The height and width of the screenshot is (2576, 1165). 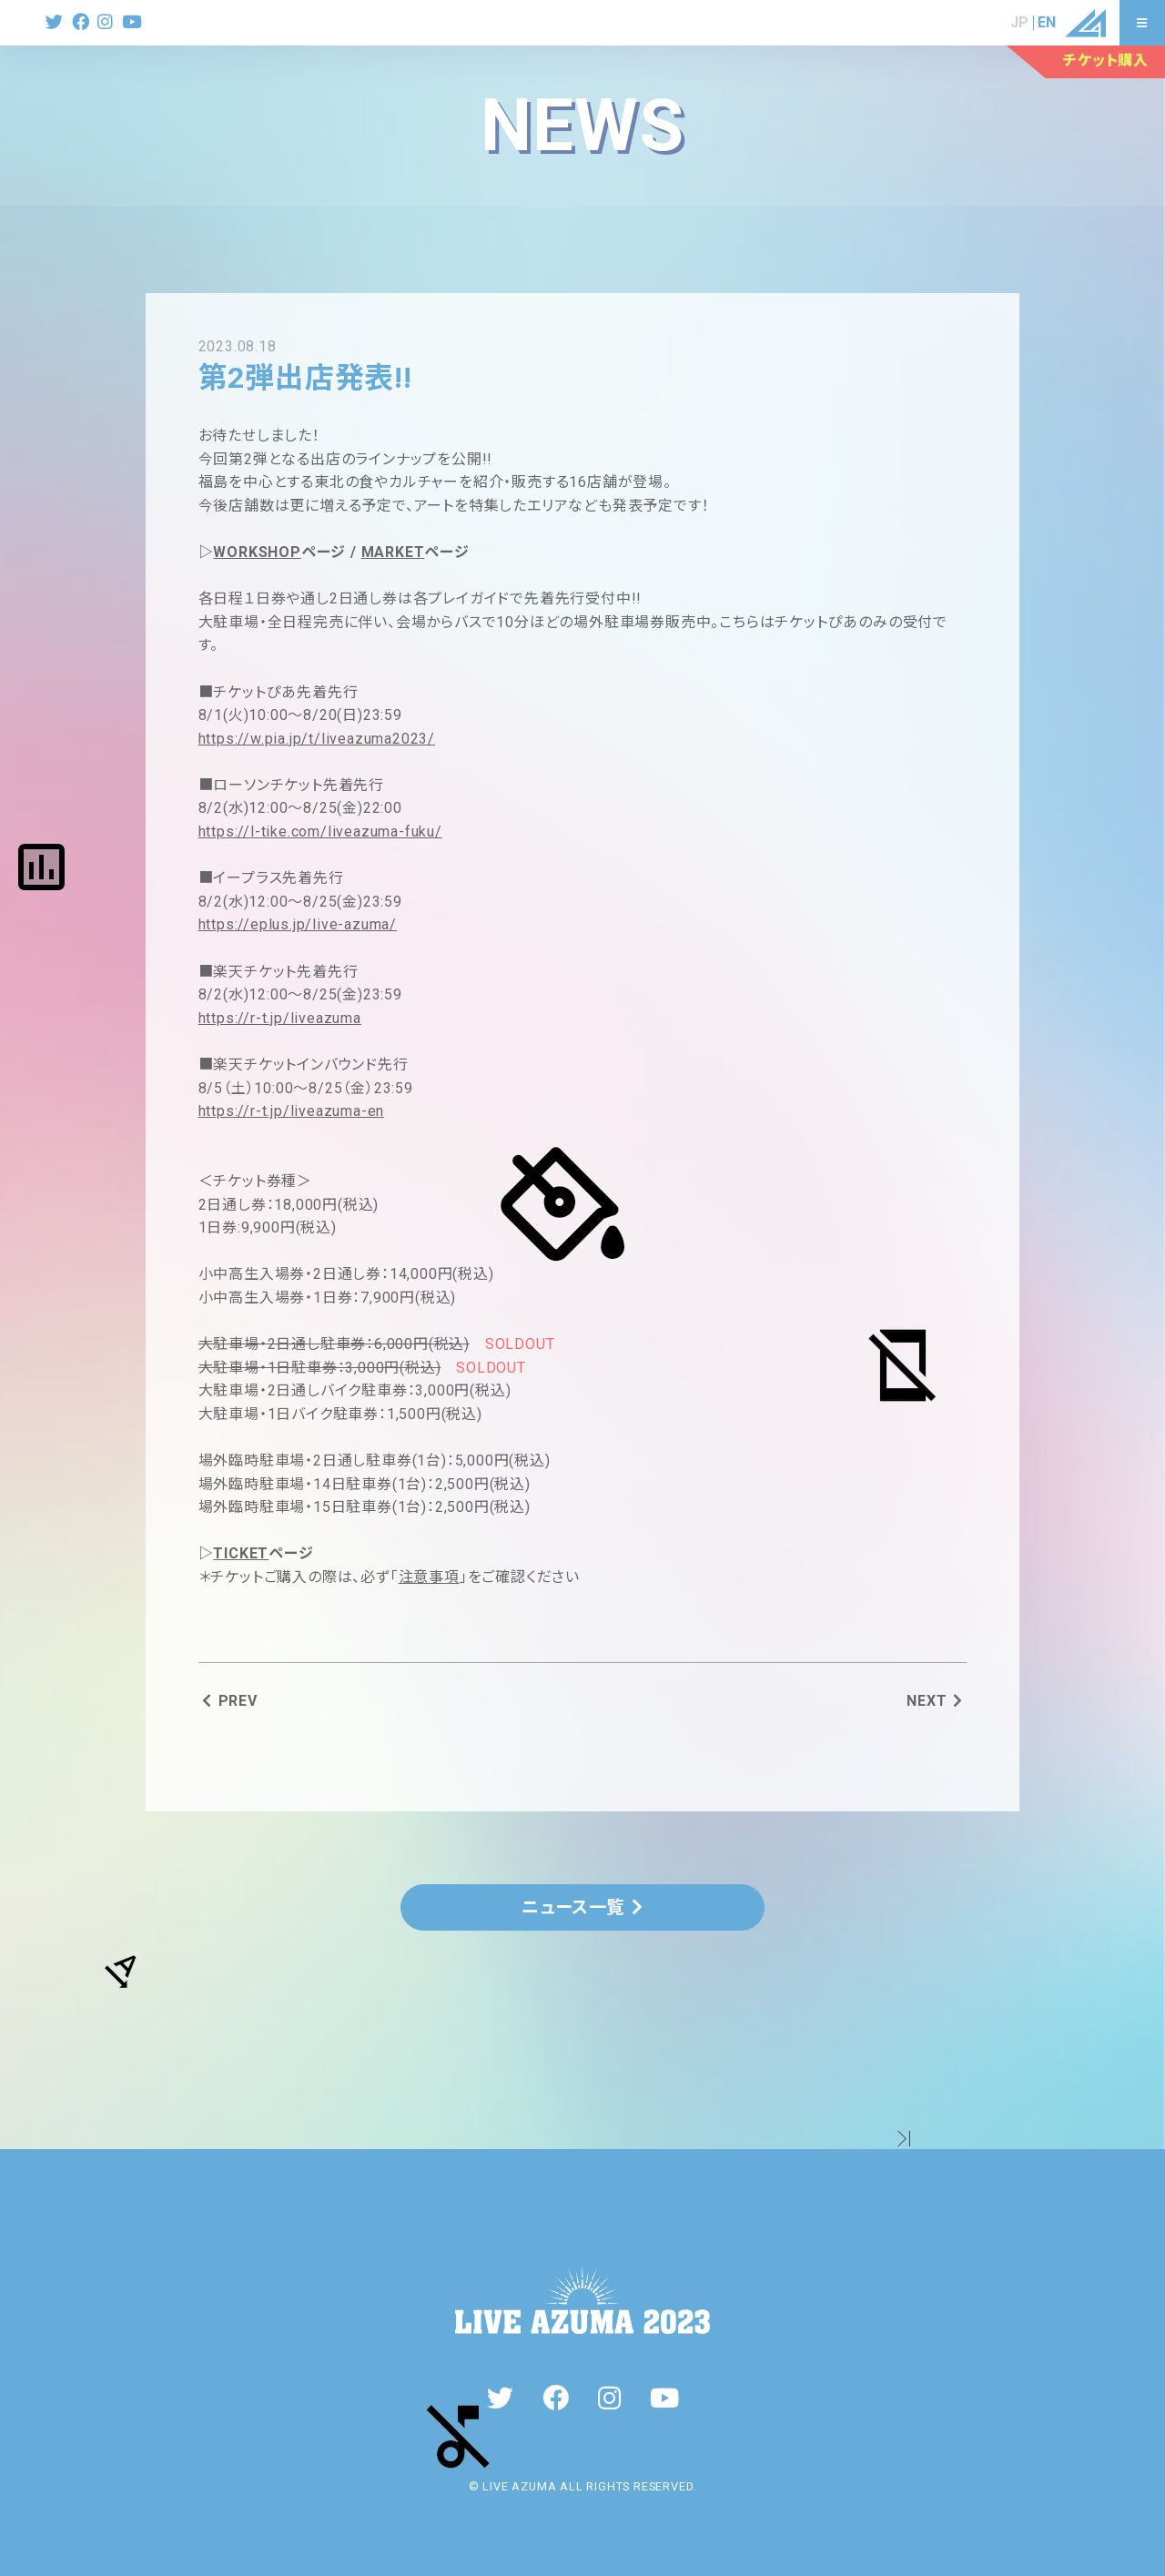 What do you see at coordinates (562, 1208) in the screenshot?
I see `fill area with selected color` at bounding box center [562, 1208].